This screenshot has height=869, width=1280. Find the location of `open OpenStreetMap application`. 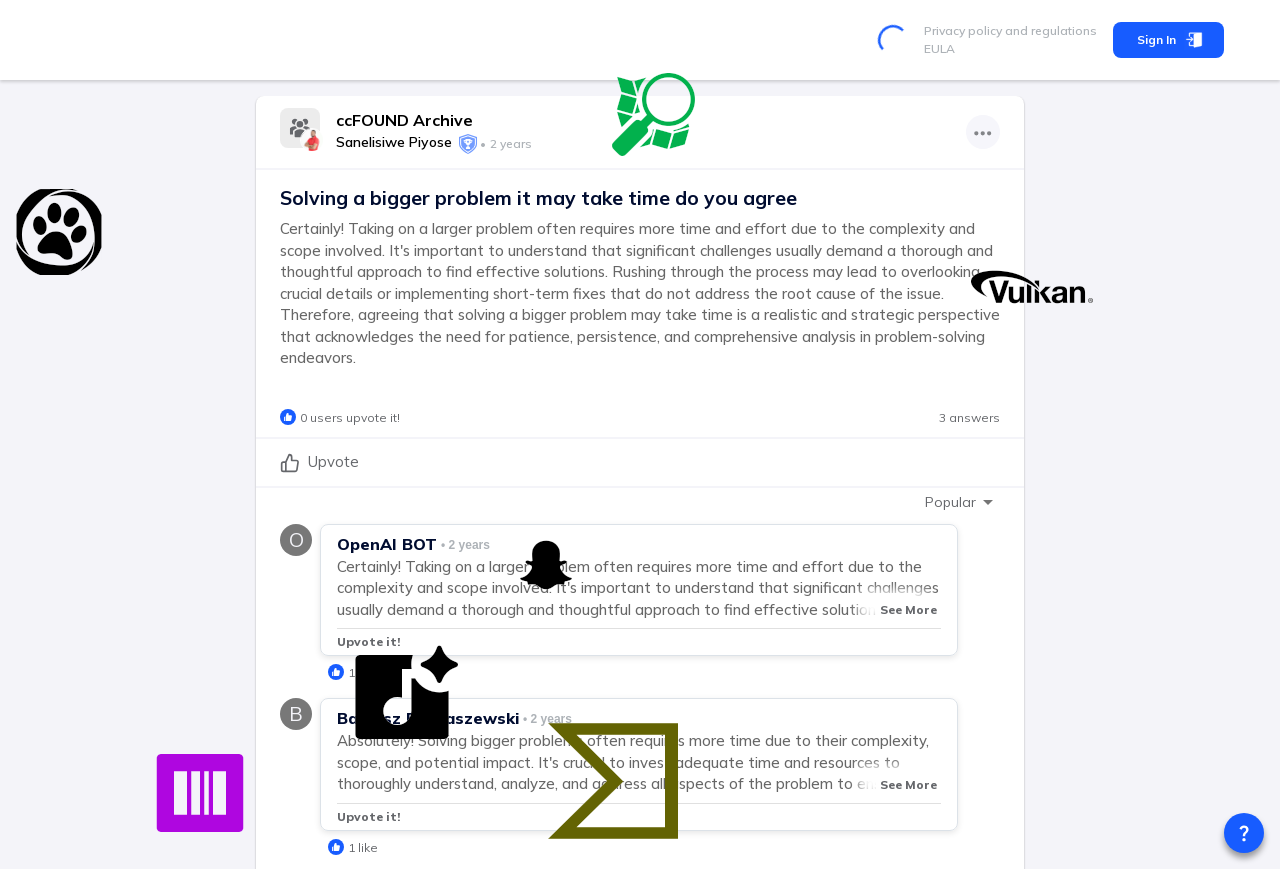

open OpenStreetMap application is located at coordinates (653, 114).